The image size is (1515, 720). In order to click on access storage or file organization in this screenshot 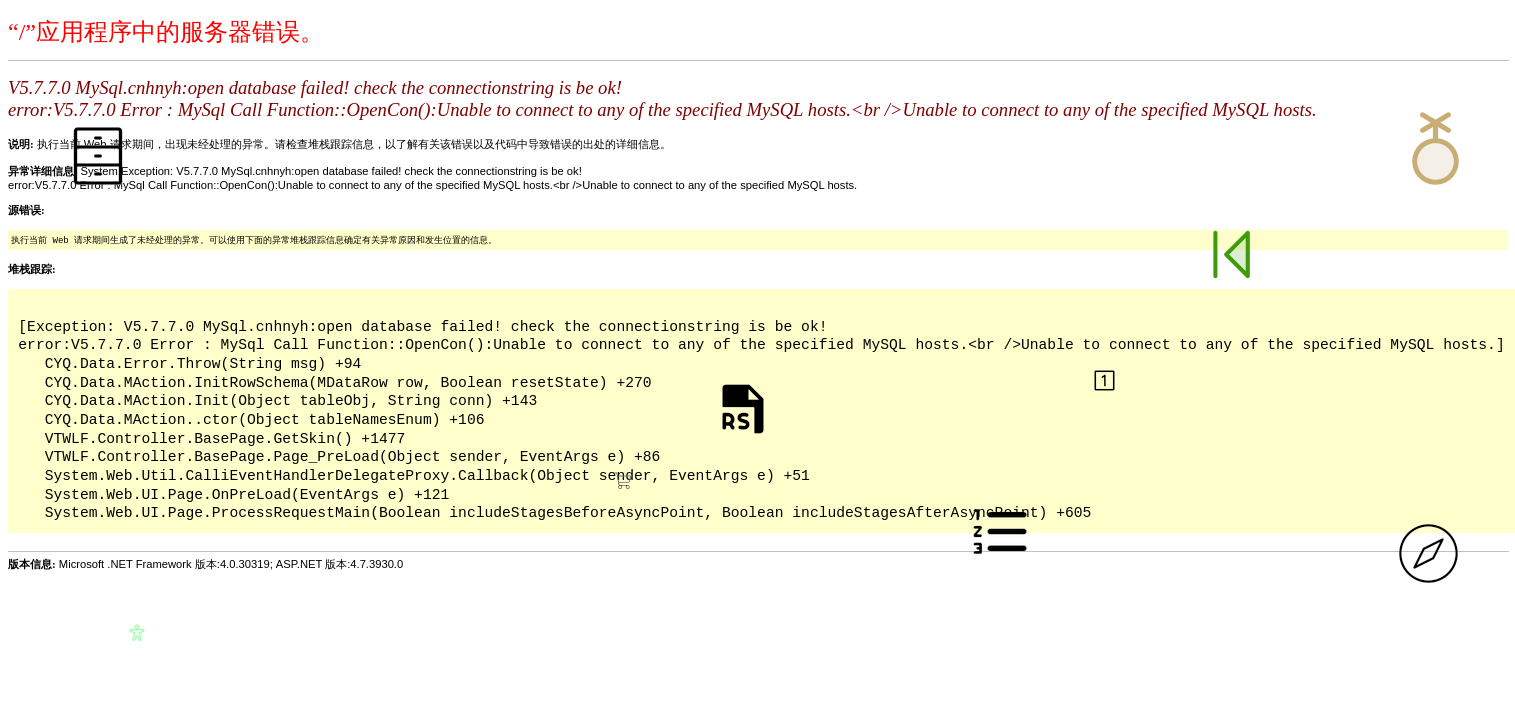, I will do `click(98, 156)`.